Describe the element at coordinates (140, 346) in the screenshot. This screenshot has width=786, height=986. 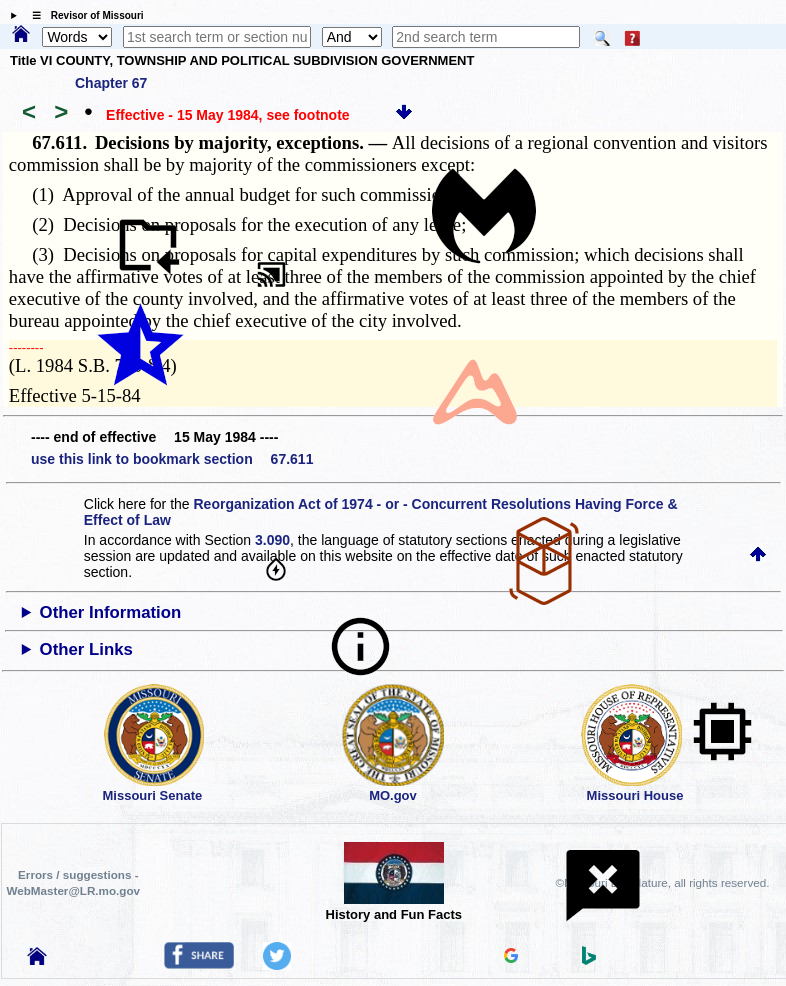
I see `indicates a partial rating or half-star score` at that location.